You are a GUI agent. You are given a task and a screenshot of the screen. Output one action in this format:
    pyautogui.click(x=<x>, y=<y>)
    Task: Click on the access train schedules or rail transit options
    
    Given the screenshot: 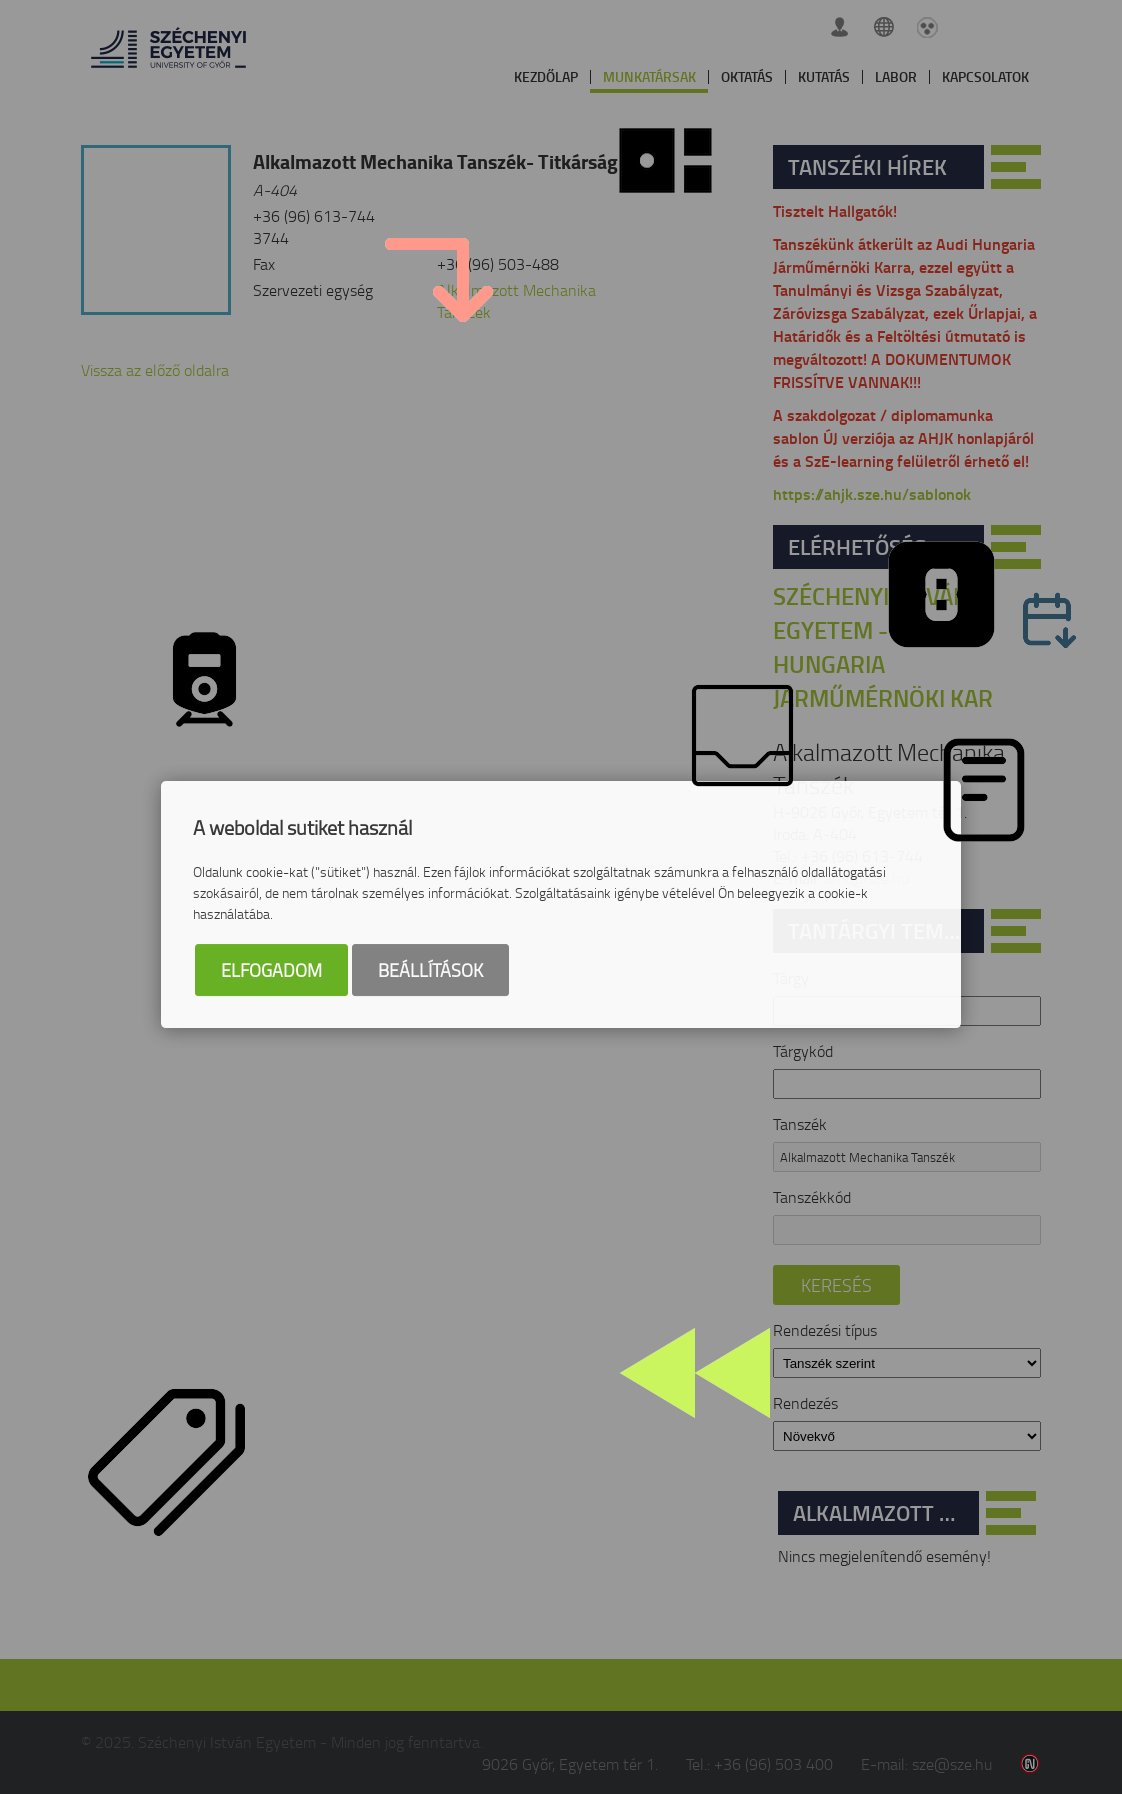 What is the action you would take?
    pyautogui.click(x=204, y=679)
    